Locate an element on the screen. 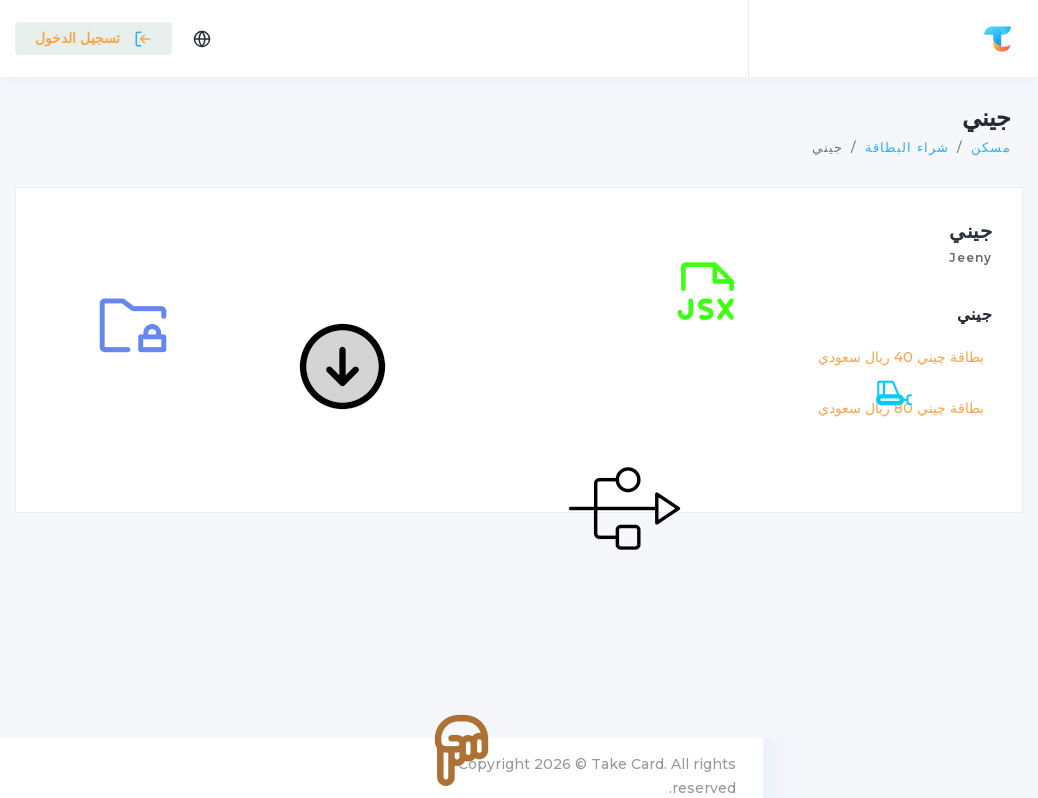  access a password-protected folder is located at coordinates (133, 324).